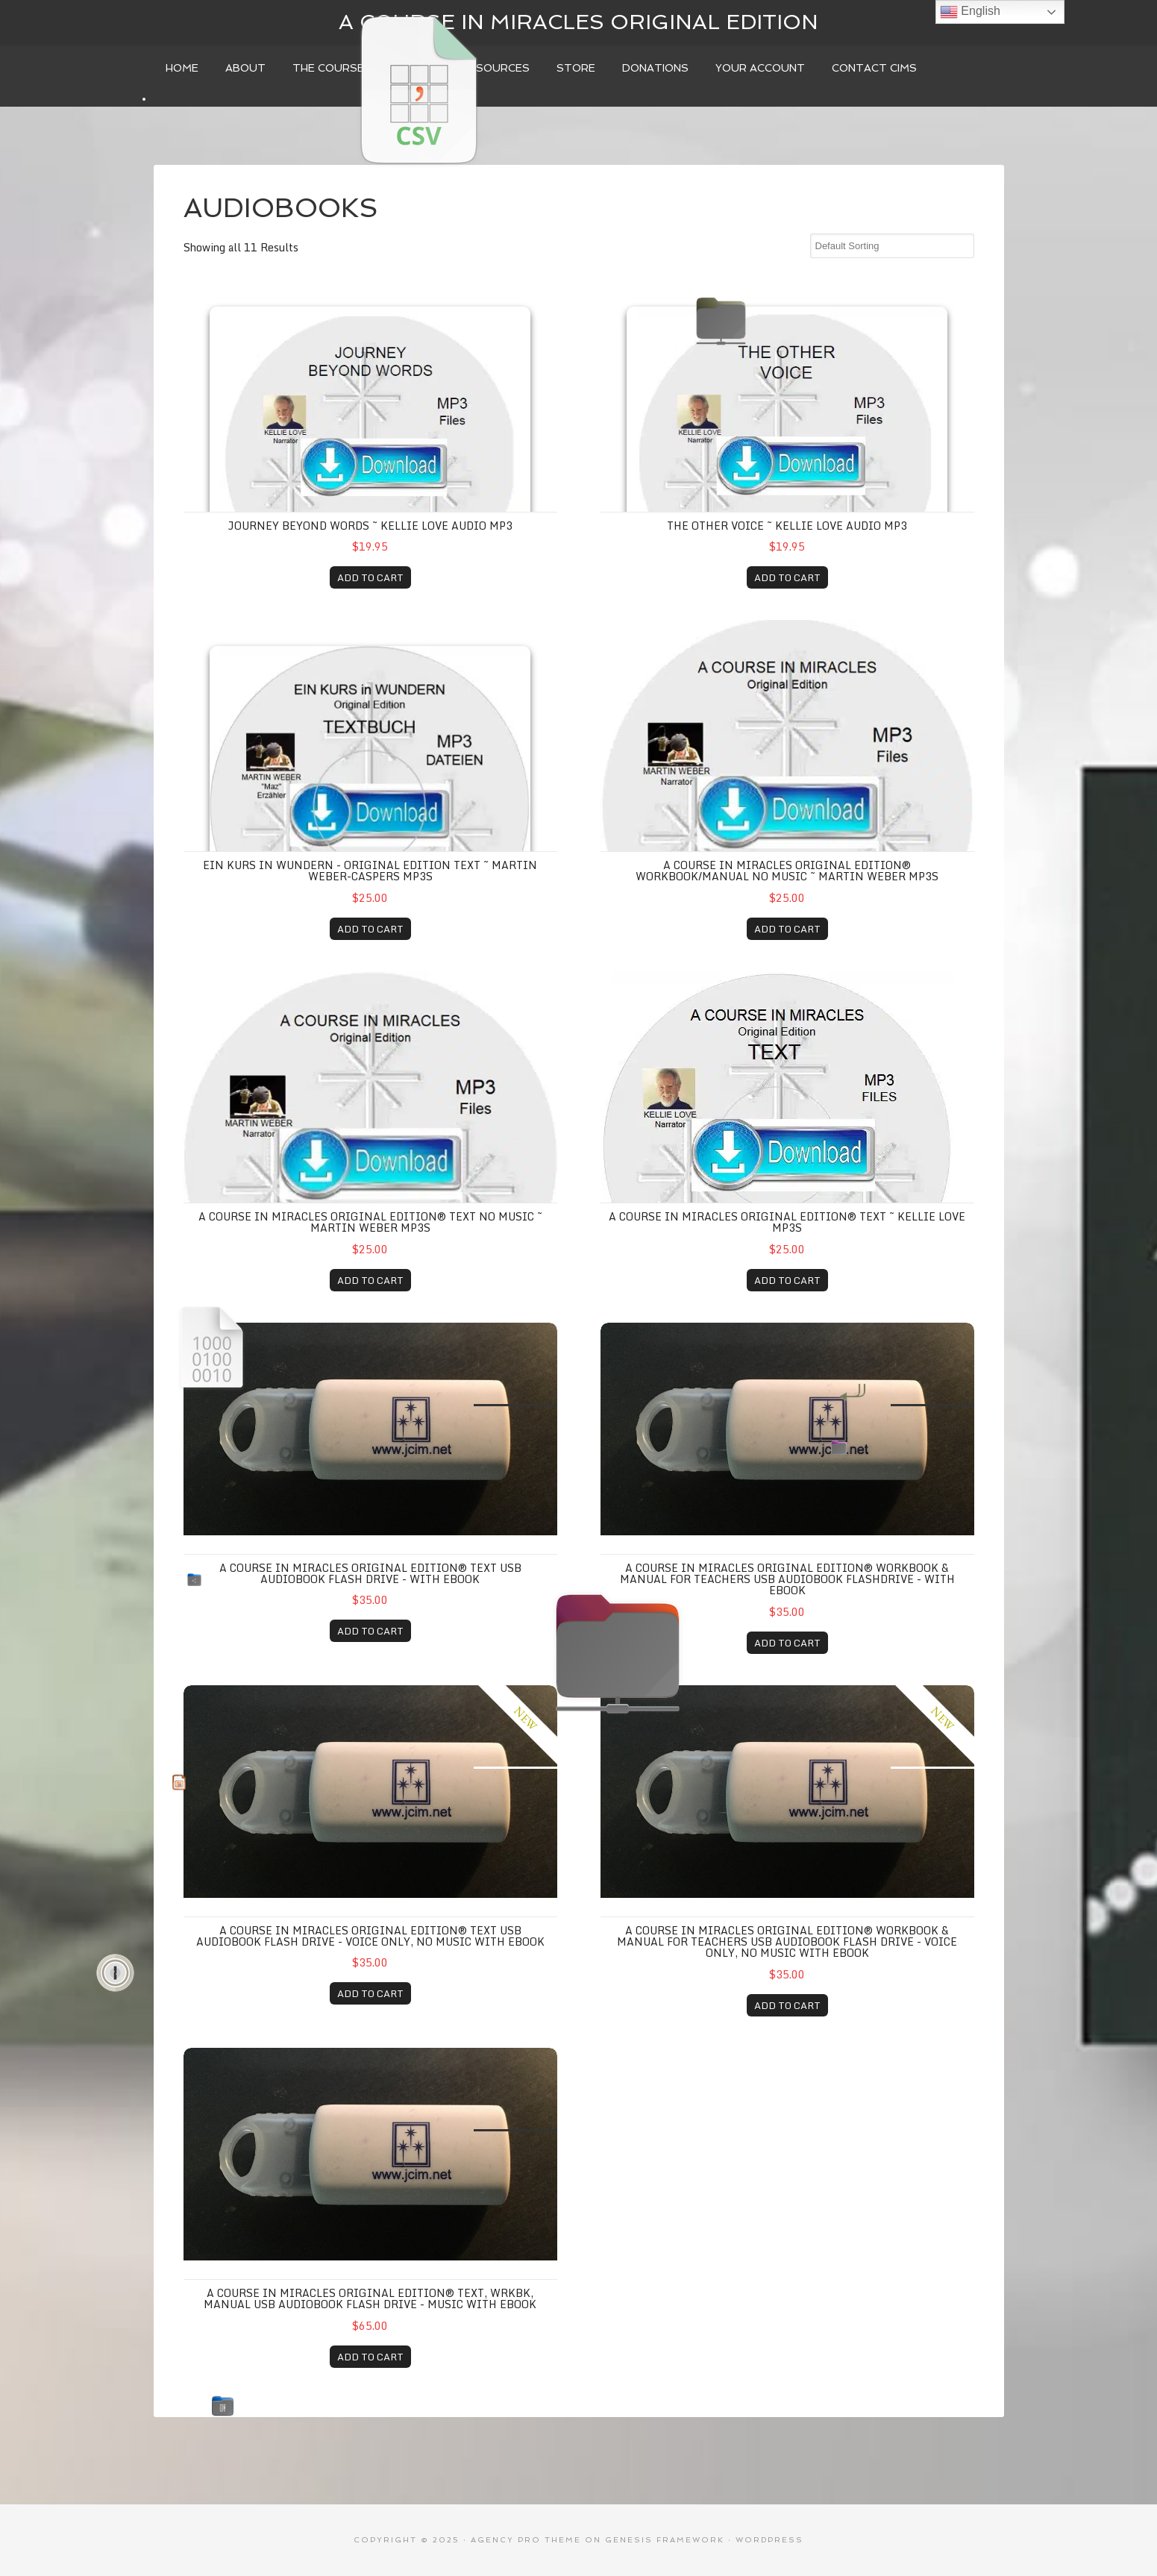 The image size is (1157, 2576). I want to click on generic binary or data file, so click(212, 1349).